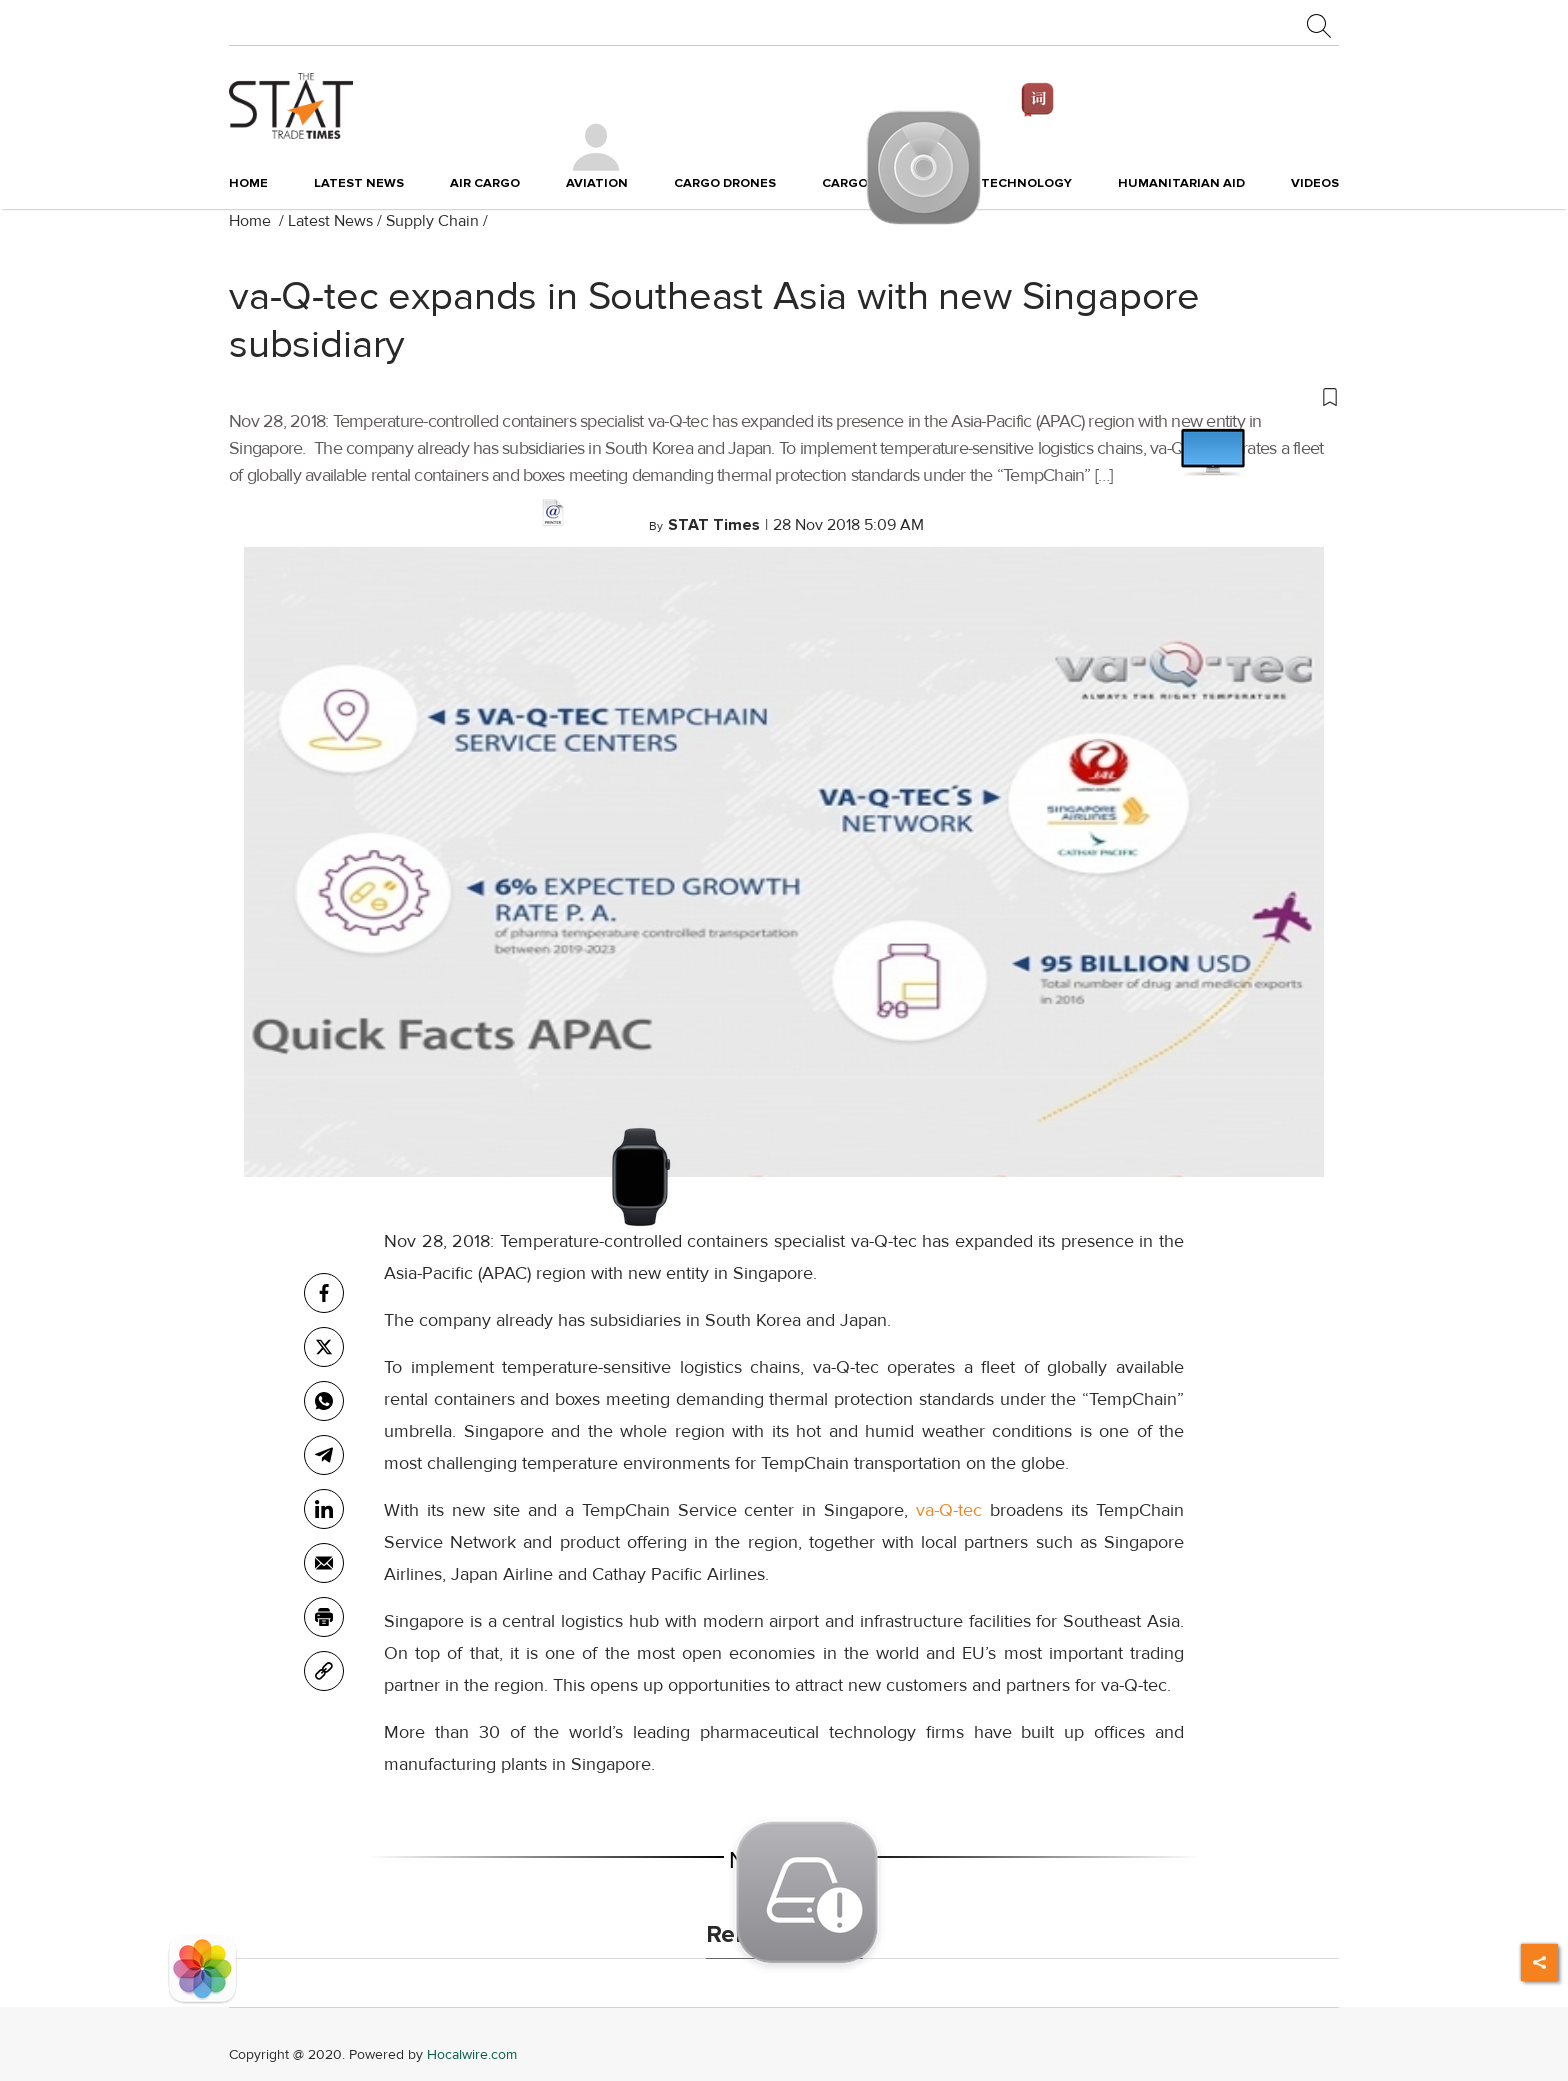 The height and width of the screenshot is (2081, 1568). I want to click on view notifications for connected devices, so click(807, 1895).